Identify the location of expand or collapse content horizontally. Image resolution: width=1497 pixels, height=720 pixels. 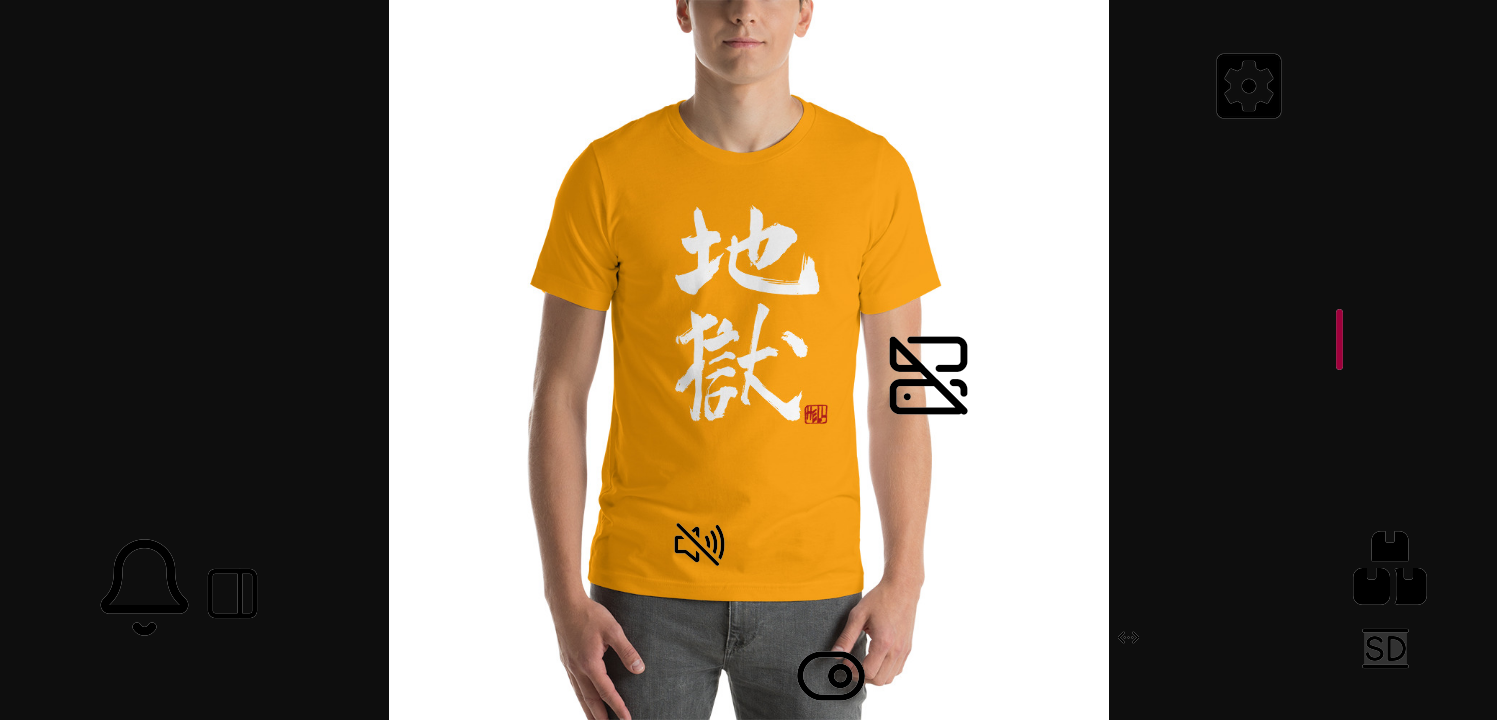
(1128, 637).